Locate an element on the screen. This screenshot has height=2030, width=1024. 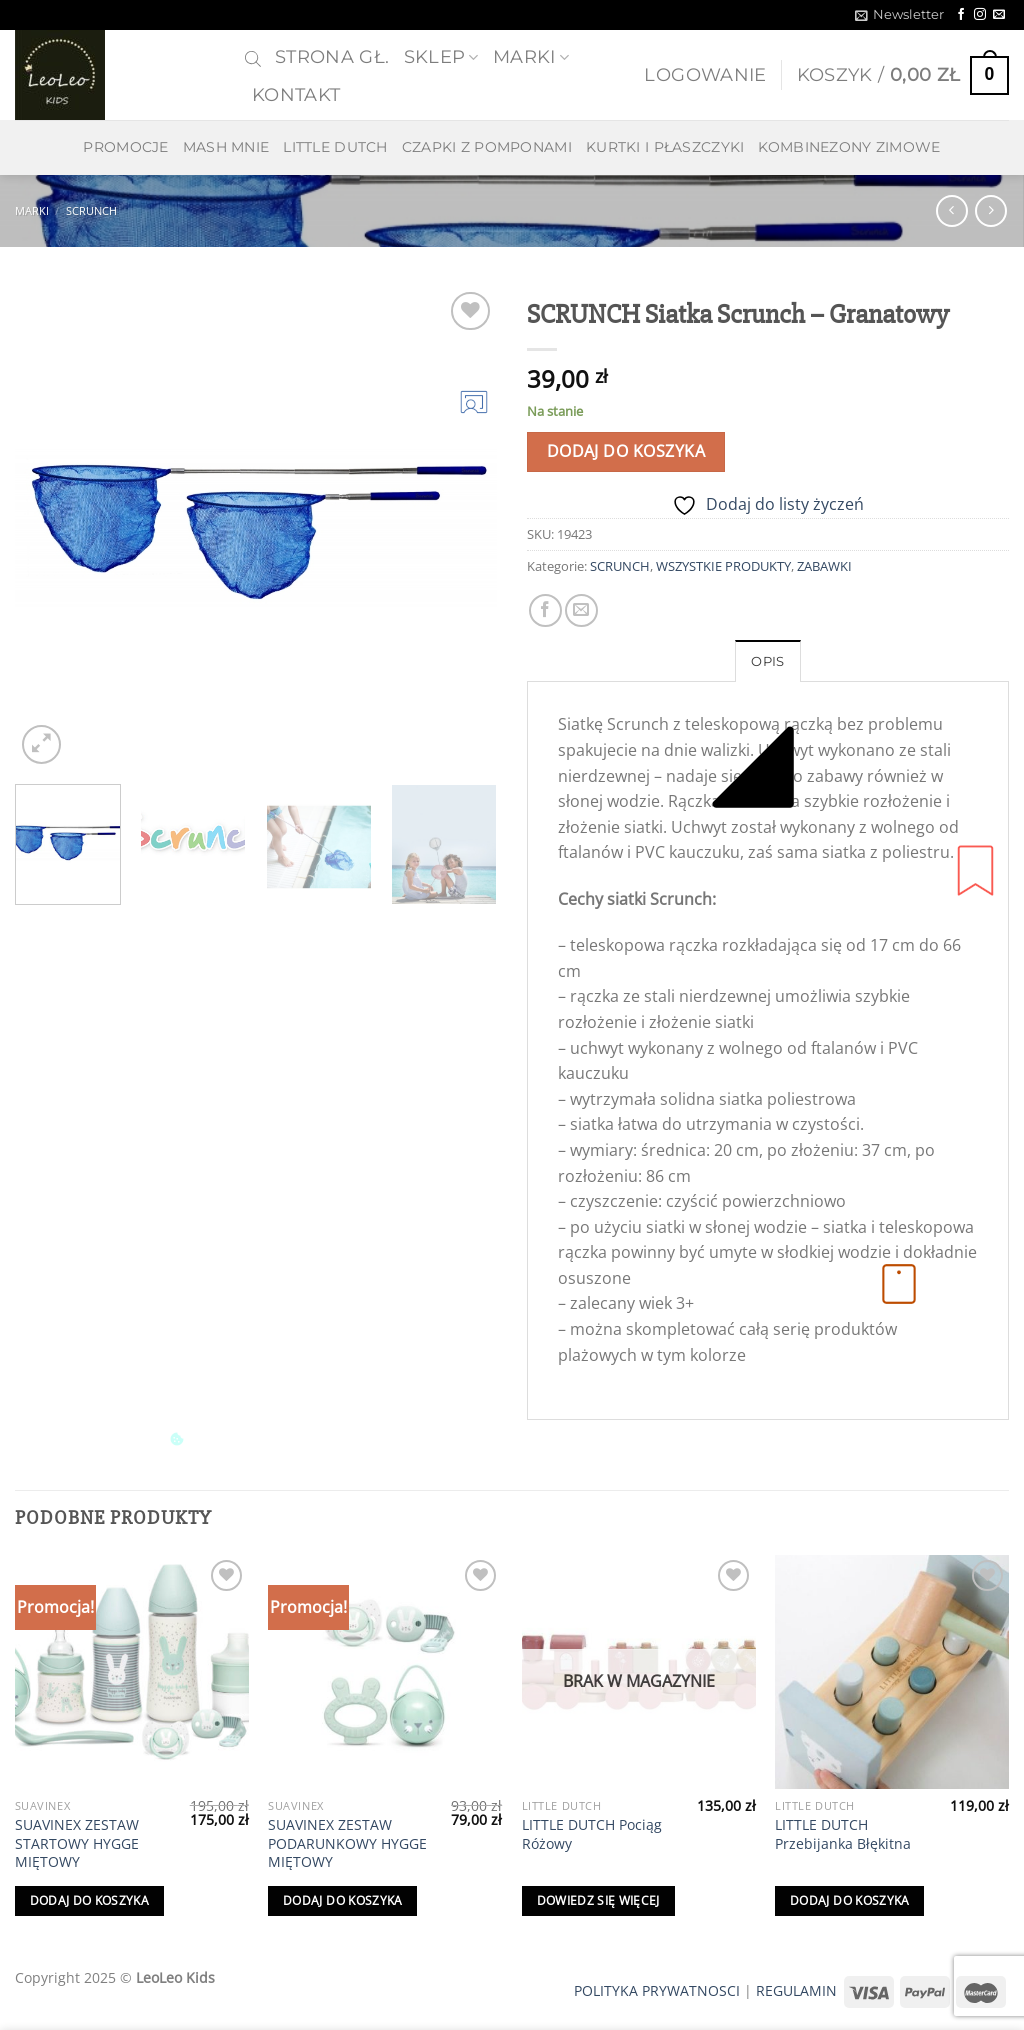
resize element by dragging corner is located at coordinates (759, 773).